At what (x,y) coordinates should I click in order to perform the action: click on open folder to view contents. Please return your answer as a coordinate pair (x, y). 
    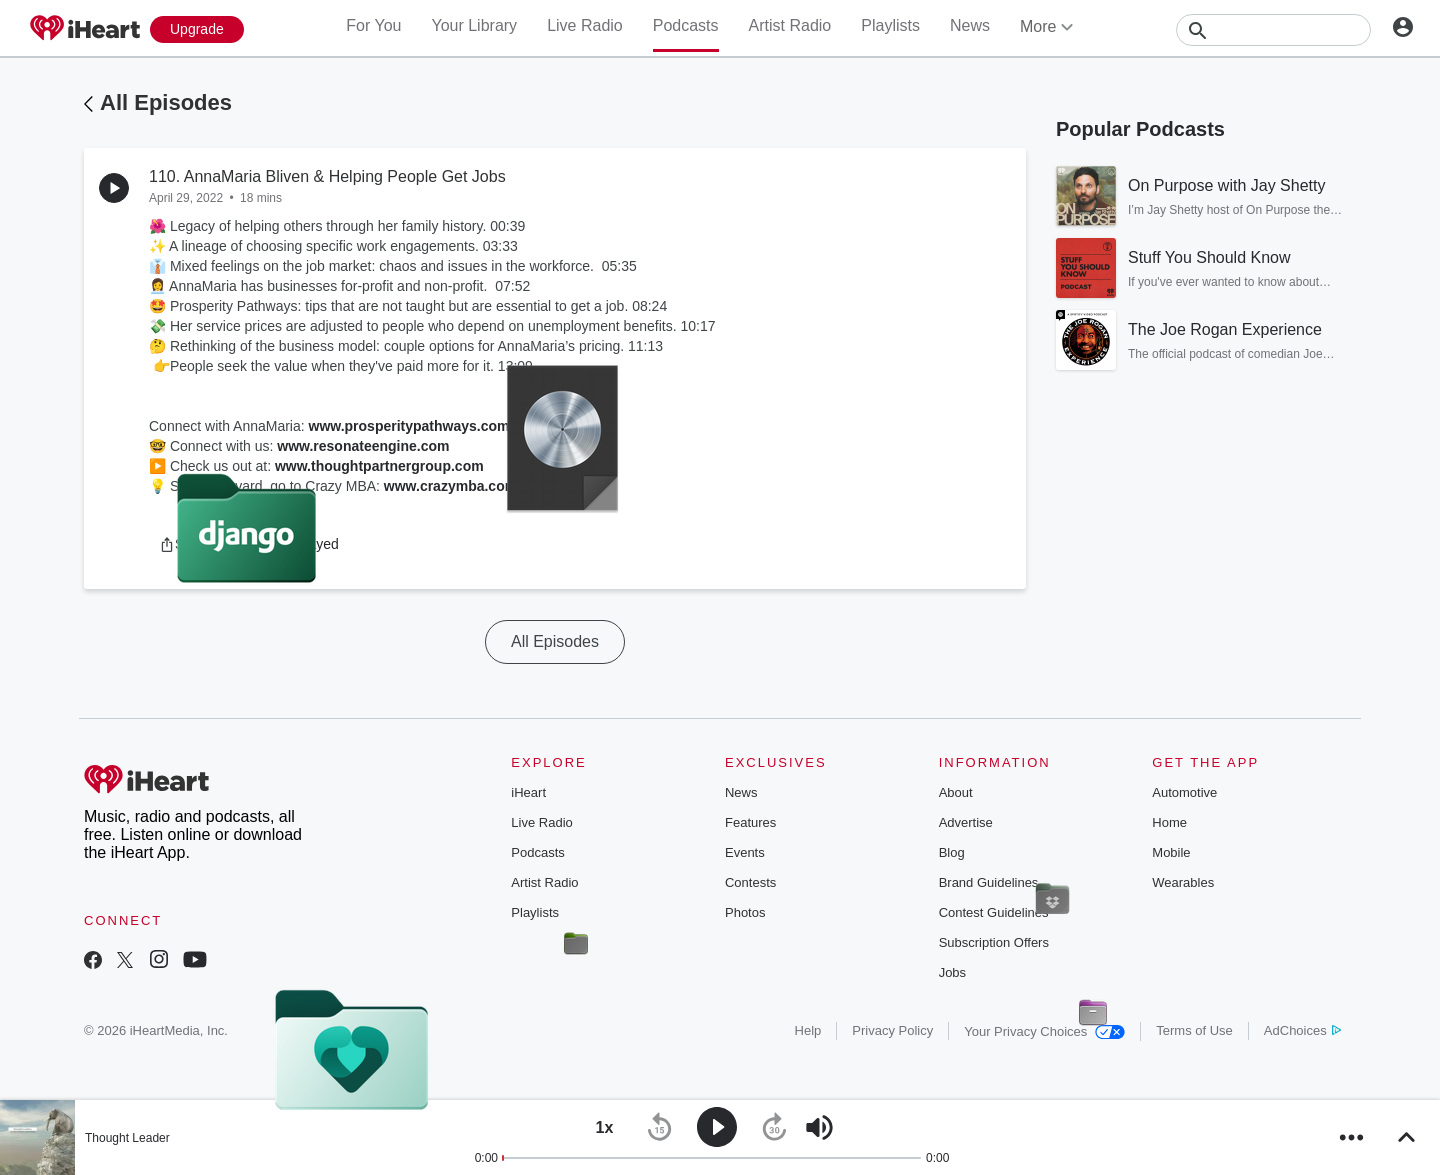
    Looking at the image, I should click on (576, 943).